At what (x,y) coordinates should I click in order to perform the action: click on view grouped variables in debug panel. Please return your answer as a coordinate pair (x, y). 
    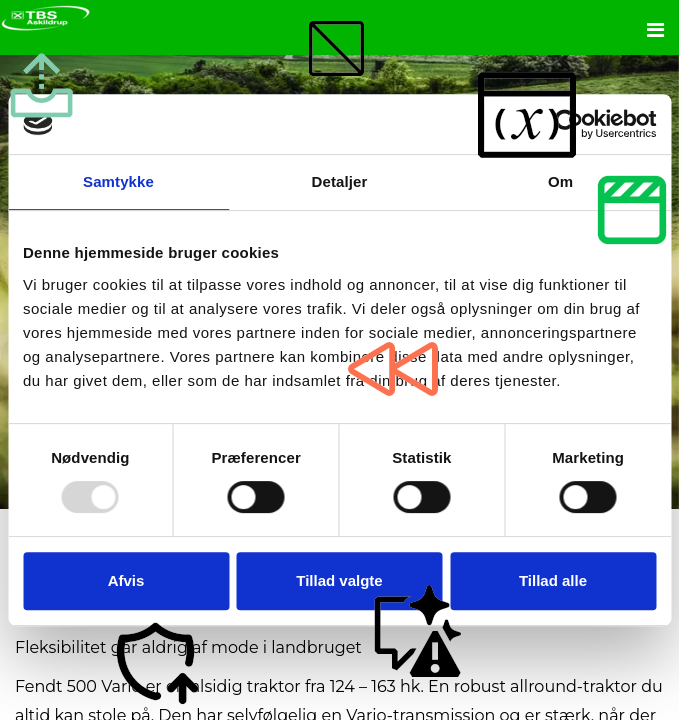
    Looking at the image, I should click on (527, 115).